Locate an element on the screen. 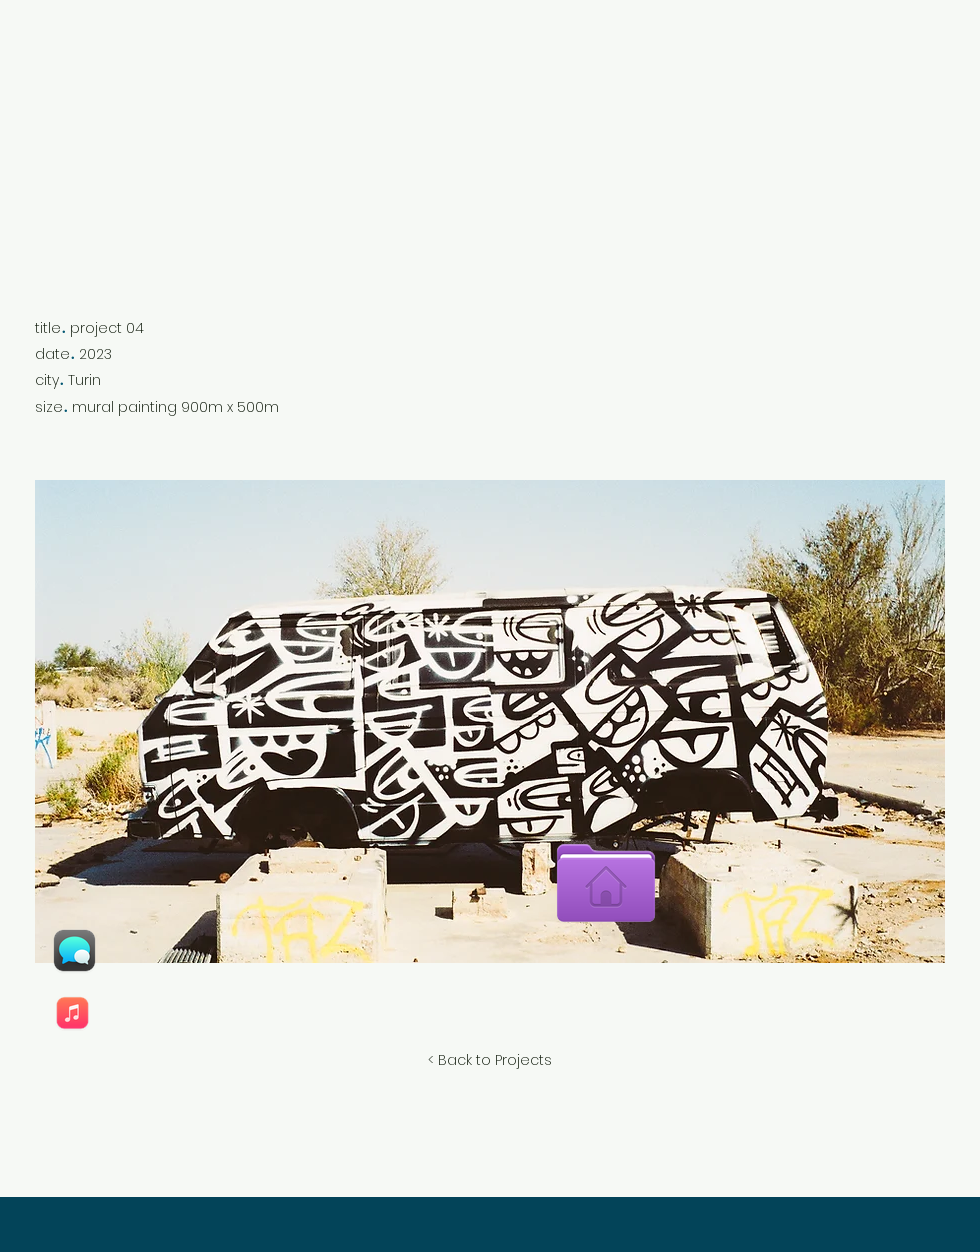  open fractal messaging app is located at coordinates (74, 950).